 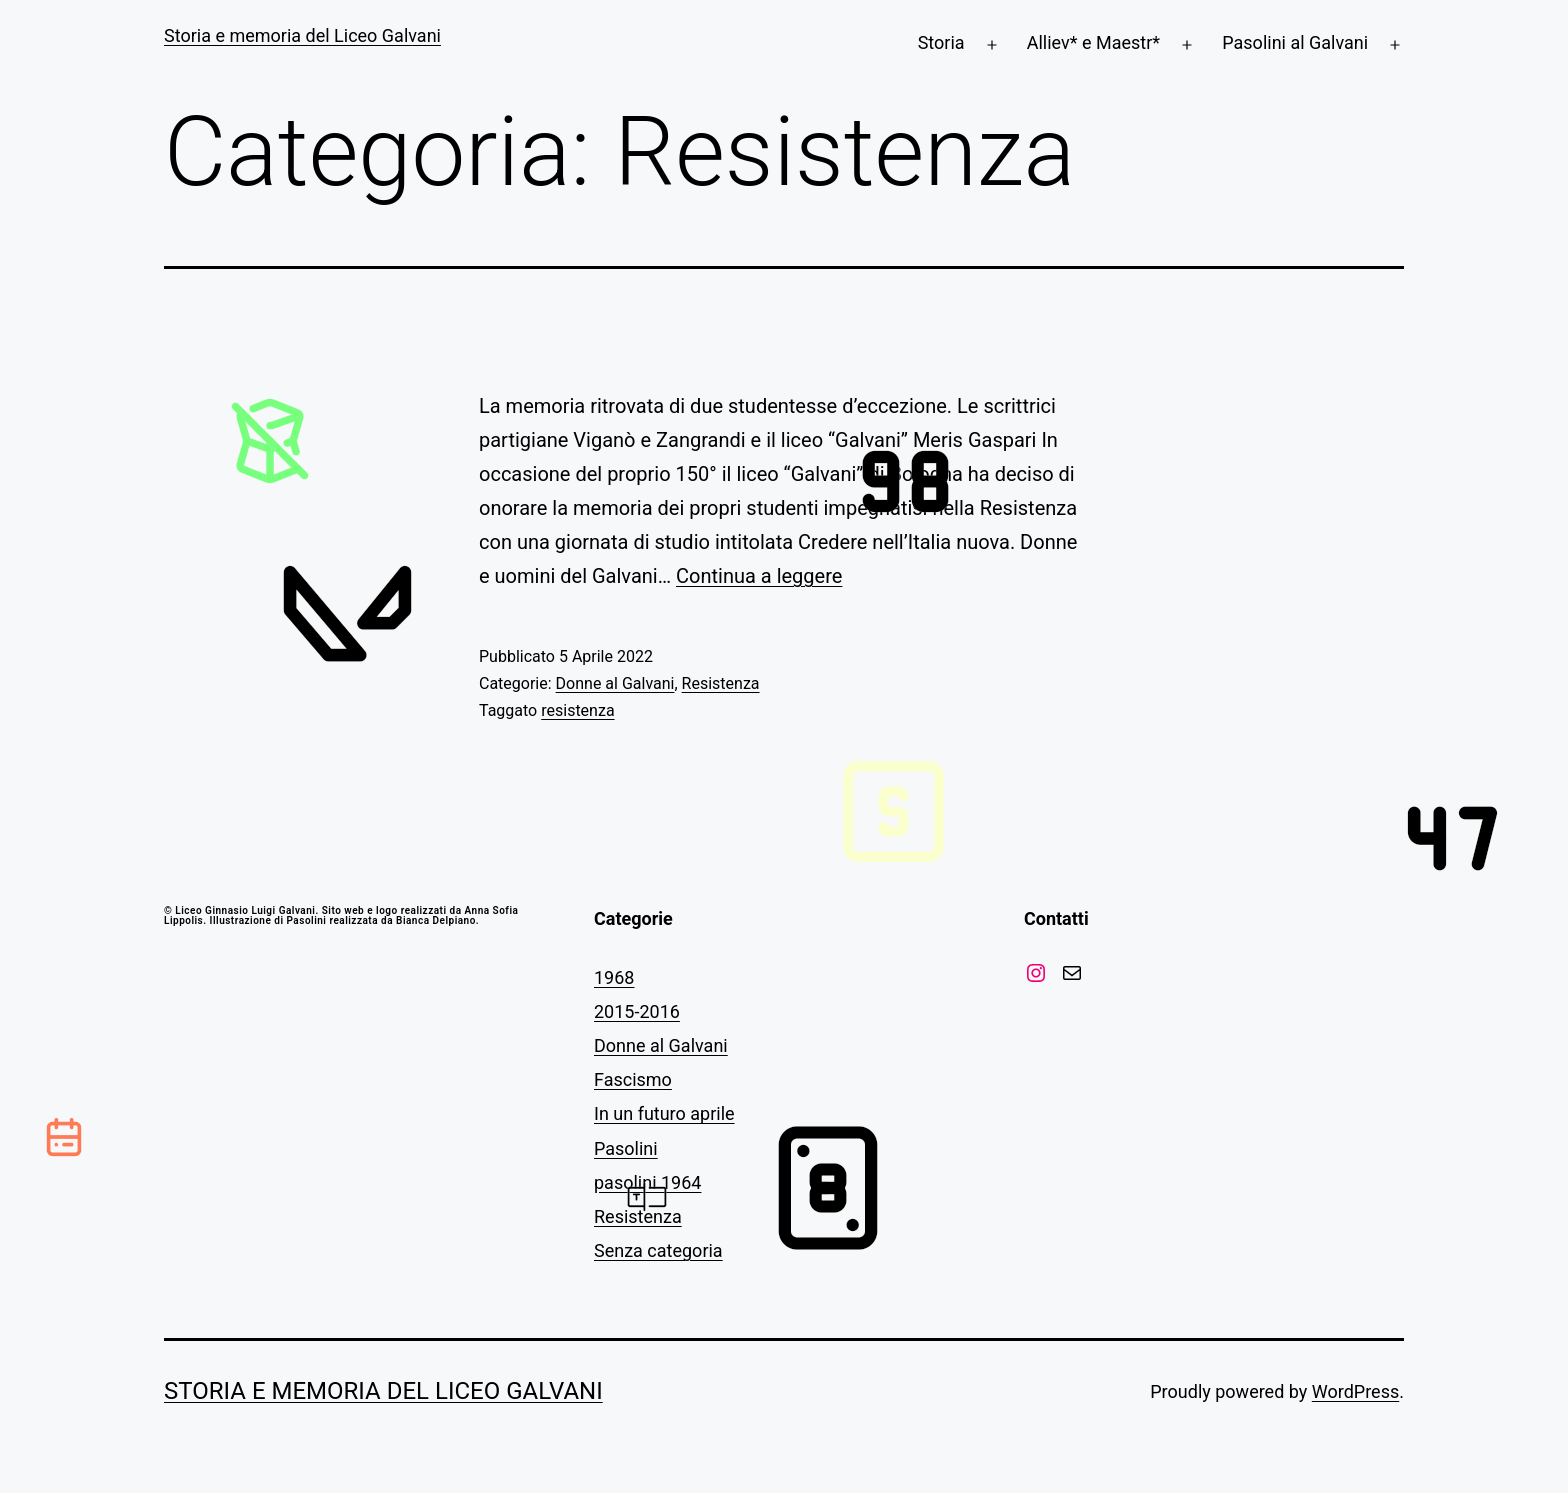 What do you see at coordinates (64, 1137) in the screenshot?
I see `open calendar or date picker` at bounding box center [64, 1137].